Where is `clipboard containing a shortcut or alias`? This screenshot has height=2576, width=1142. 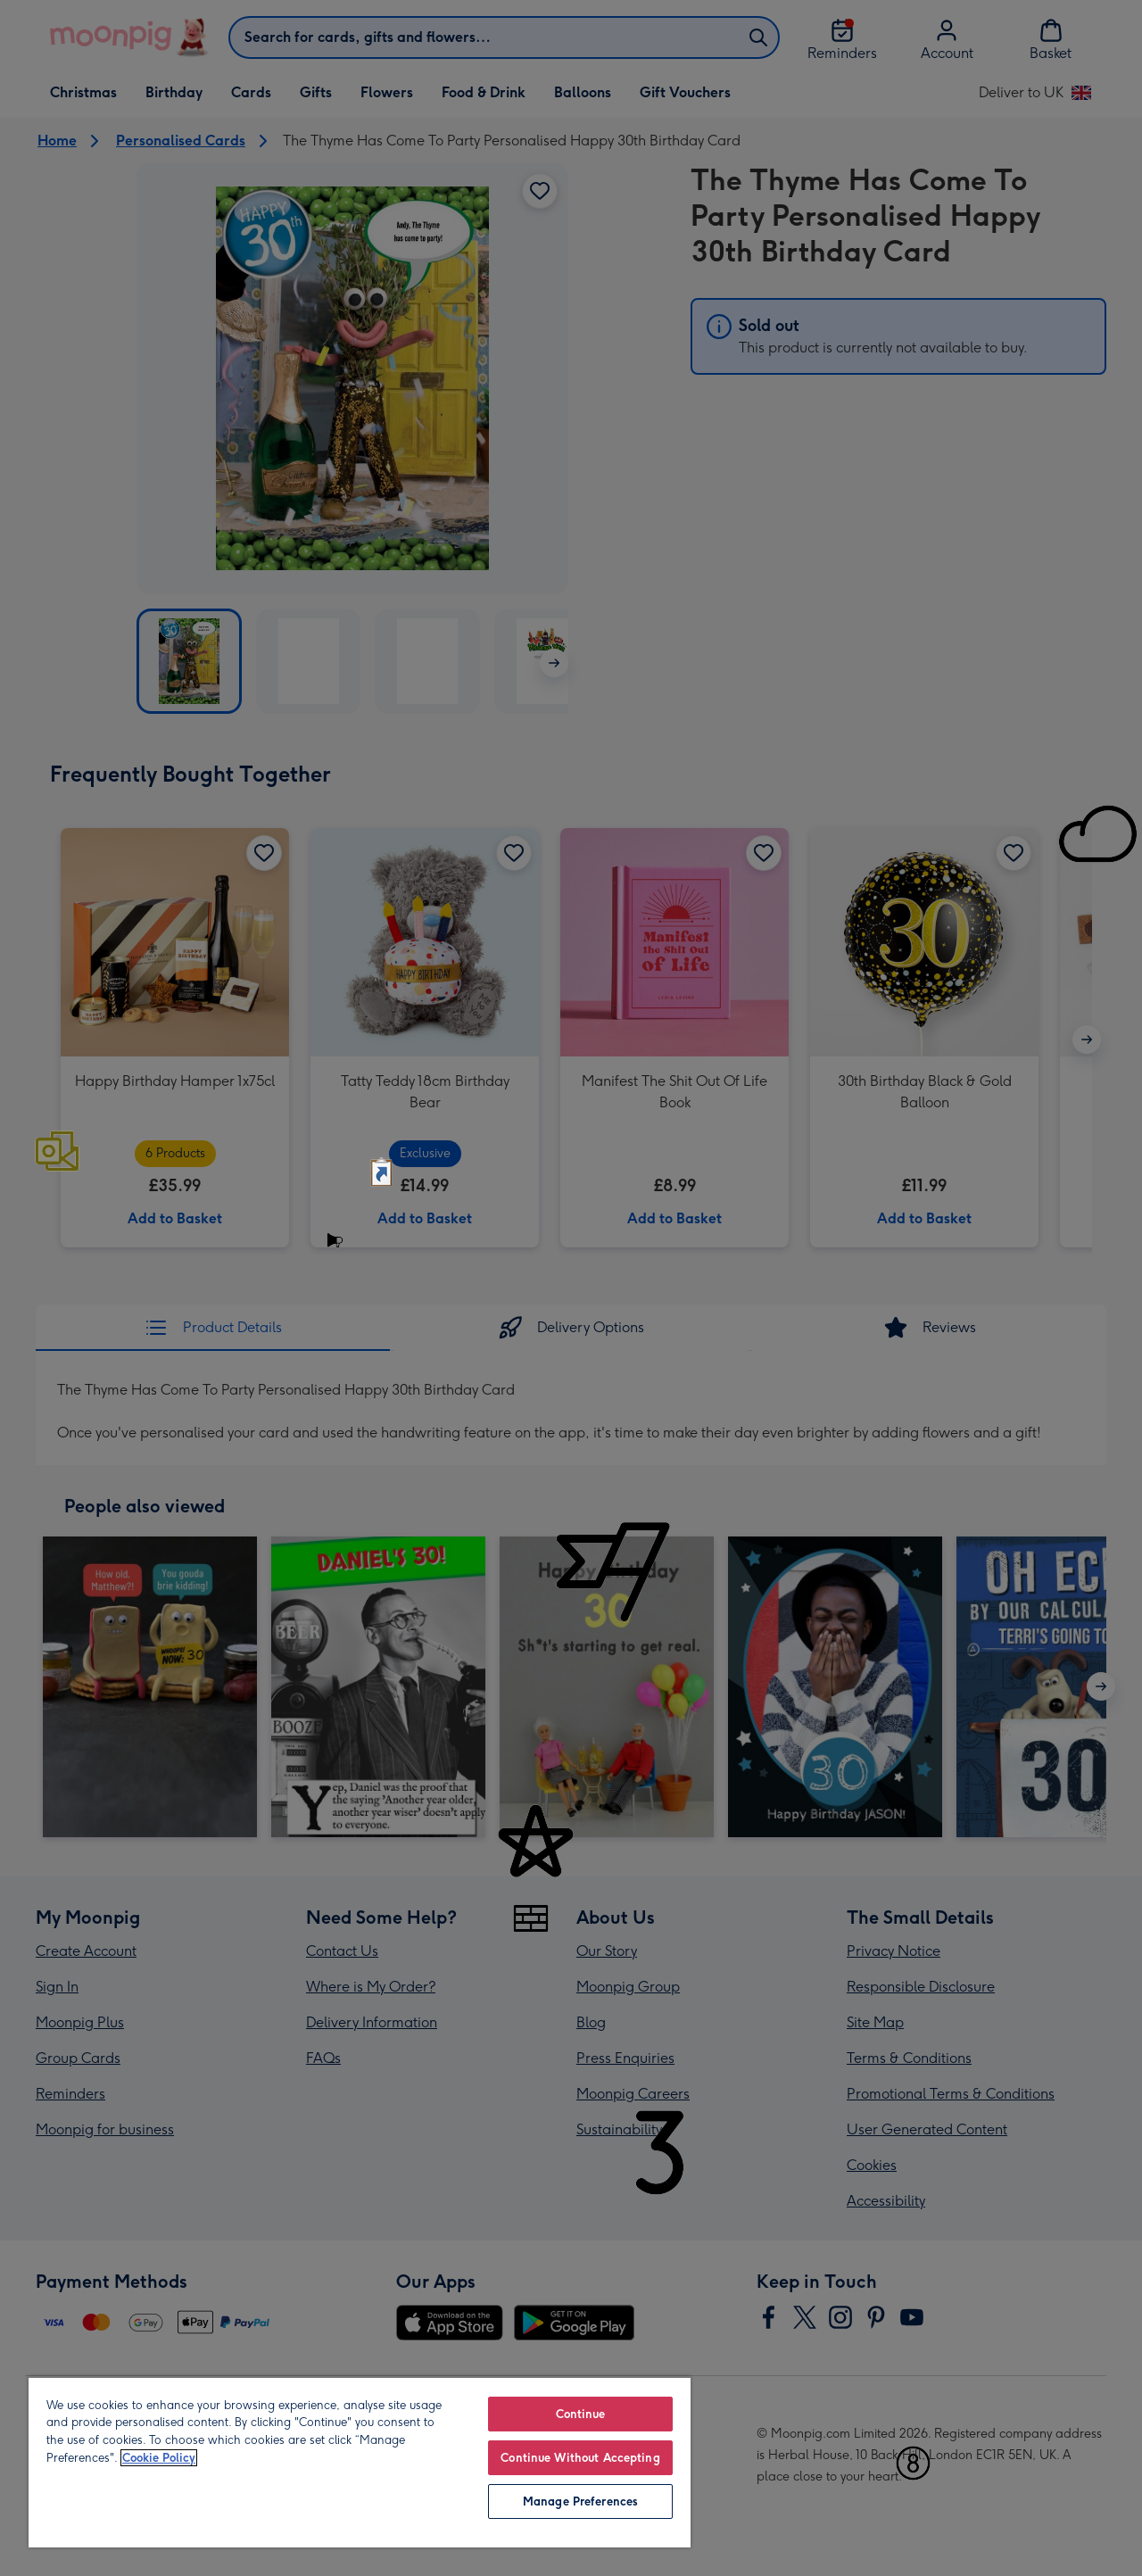
clipboard containing a shortcut or alias is located at coordinates (381, 1172).